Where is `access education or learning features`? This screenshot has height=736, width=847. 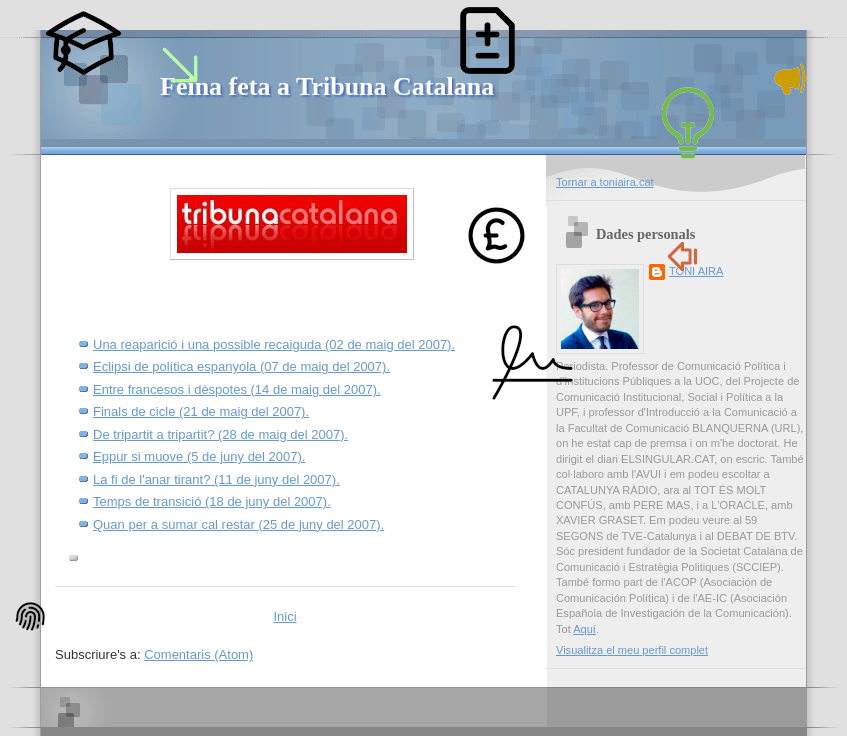
access education or learning features is located at coordinates (83, 42).